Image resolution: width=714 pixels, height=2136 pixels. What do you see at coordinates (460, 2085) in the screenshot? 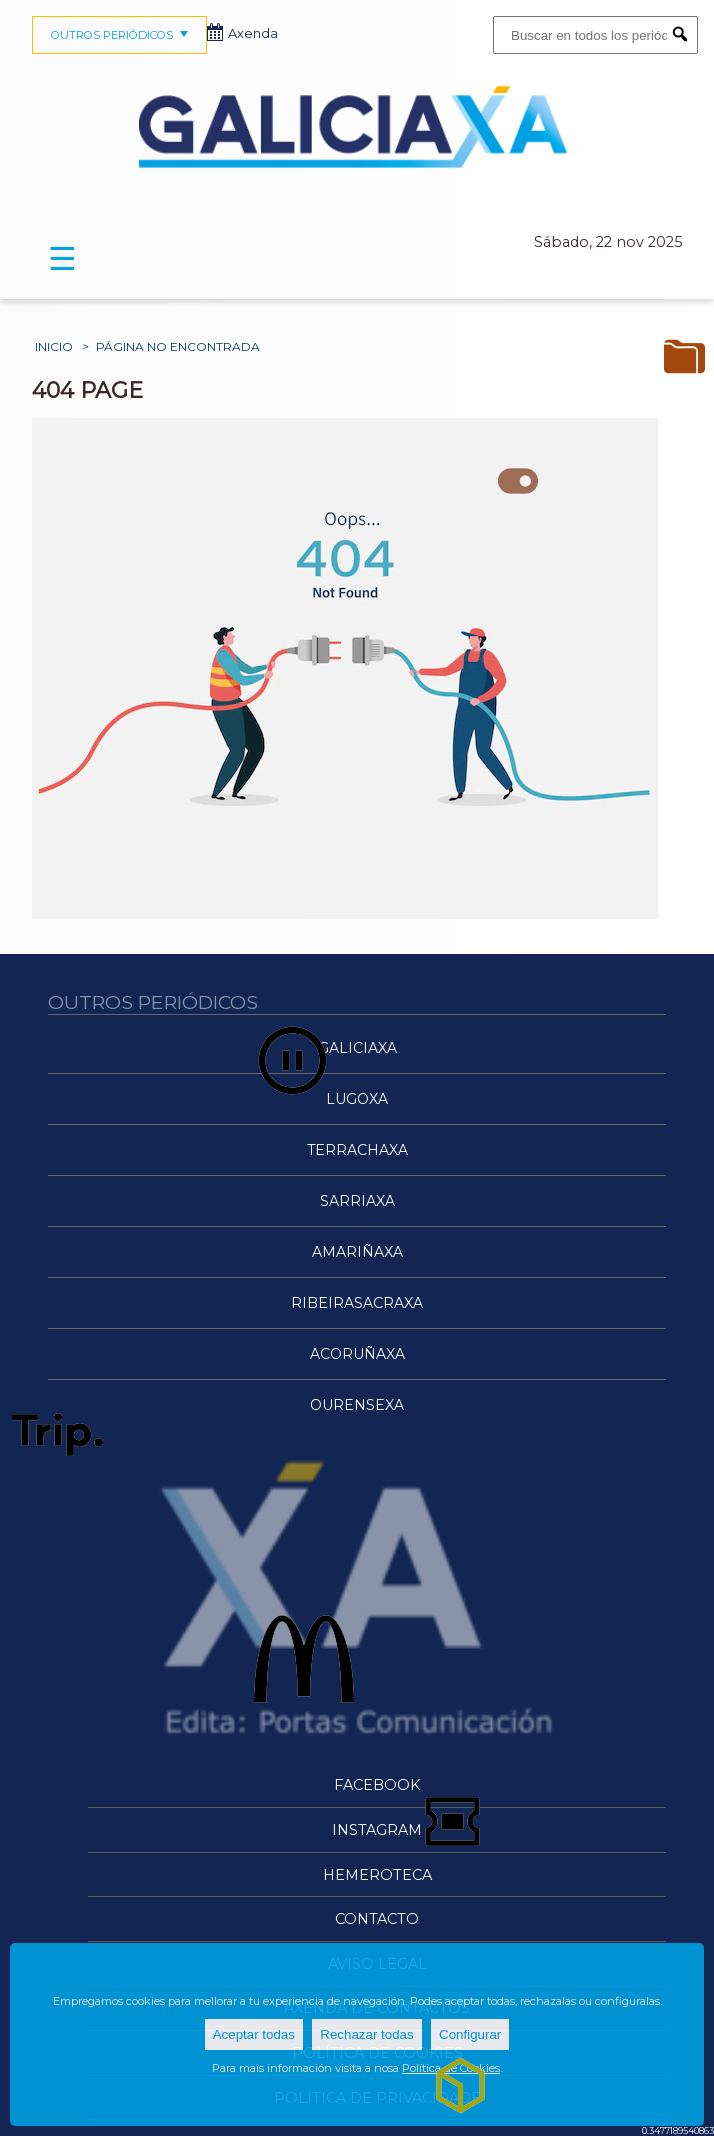
I see `open box app or package tracking` at bounding box center [460, 2085].